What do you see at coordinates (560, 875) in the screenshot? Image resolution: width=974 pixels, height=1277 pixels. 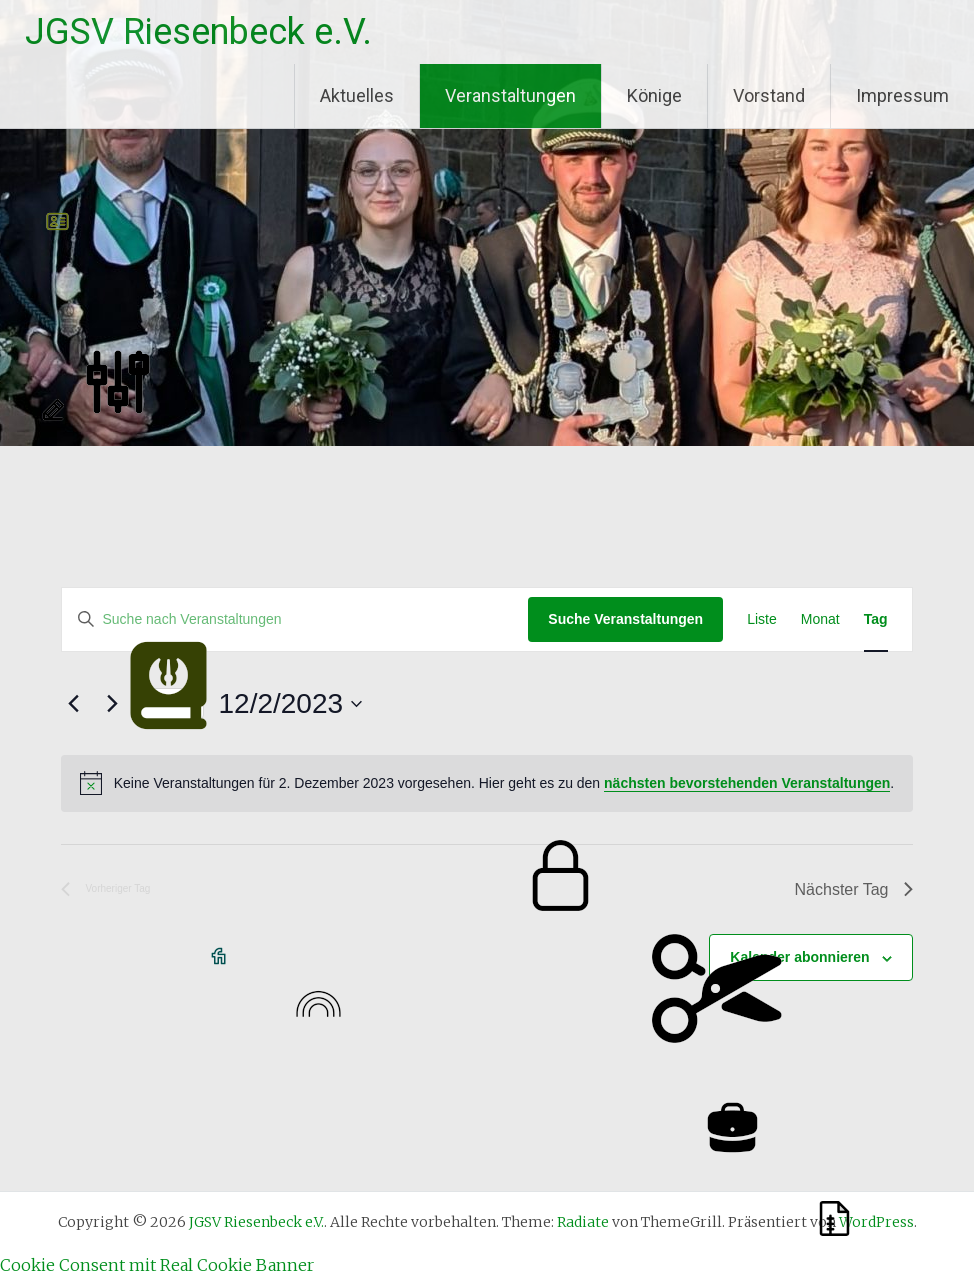 I see `indicates a locked or secured item` at bounding box center [560, 875].